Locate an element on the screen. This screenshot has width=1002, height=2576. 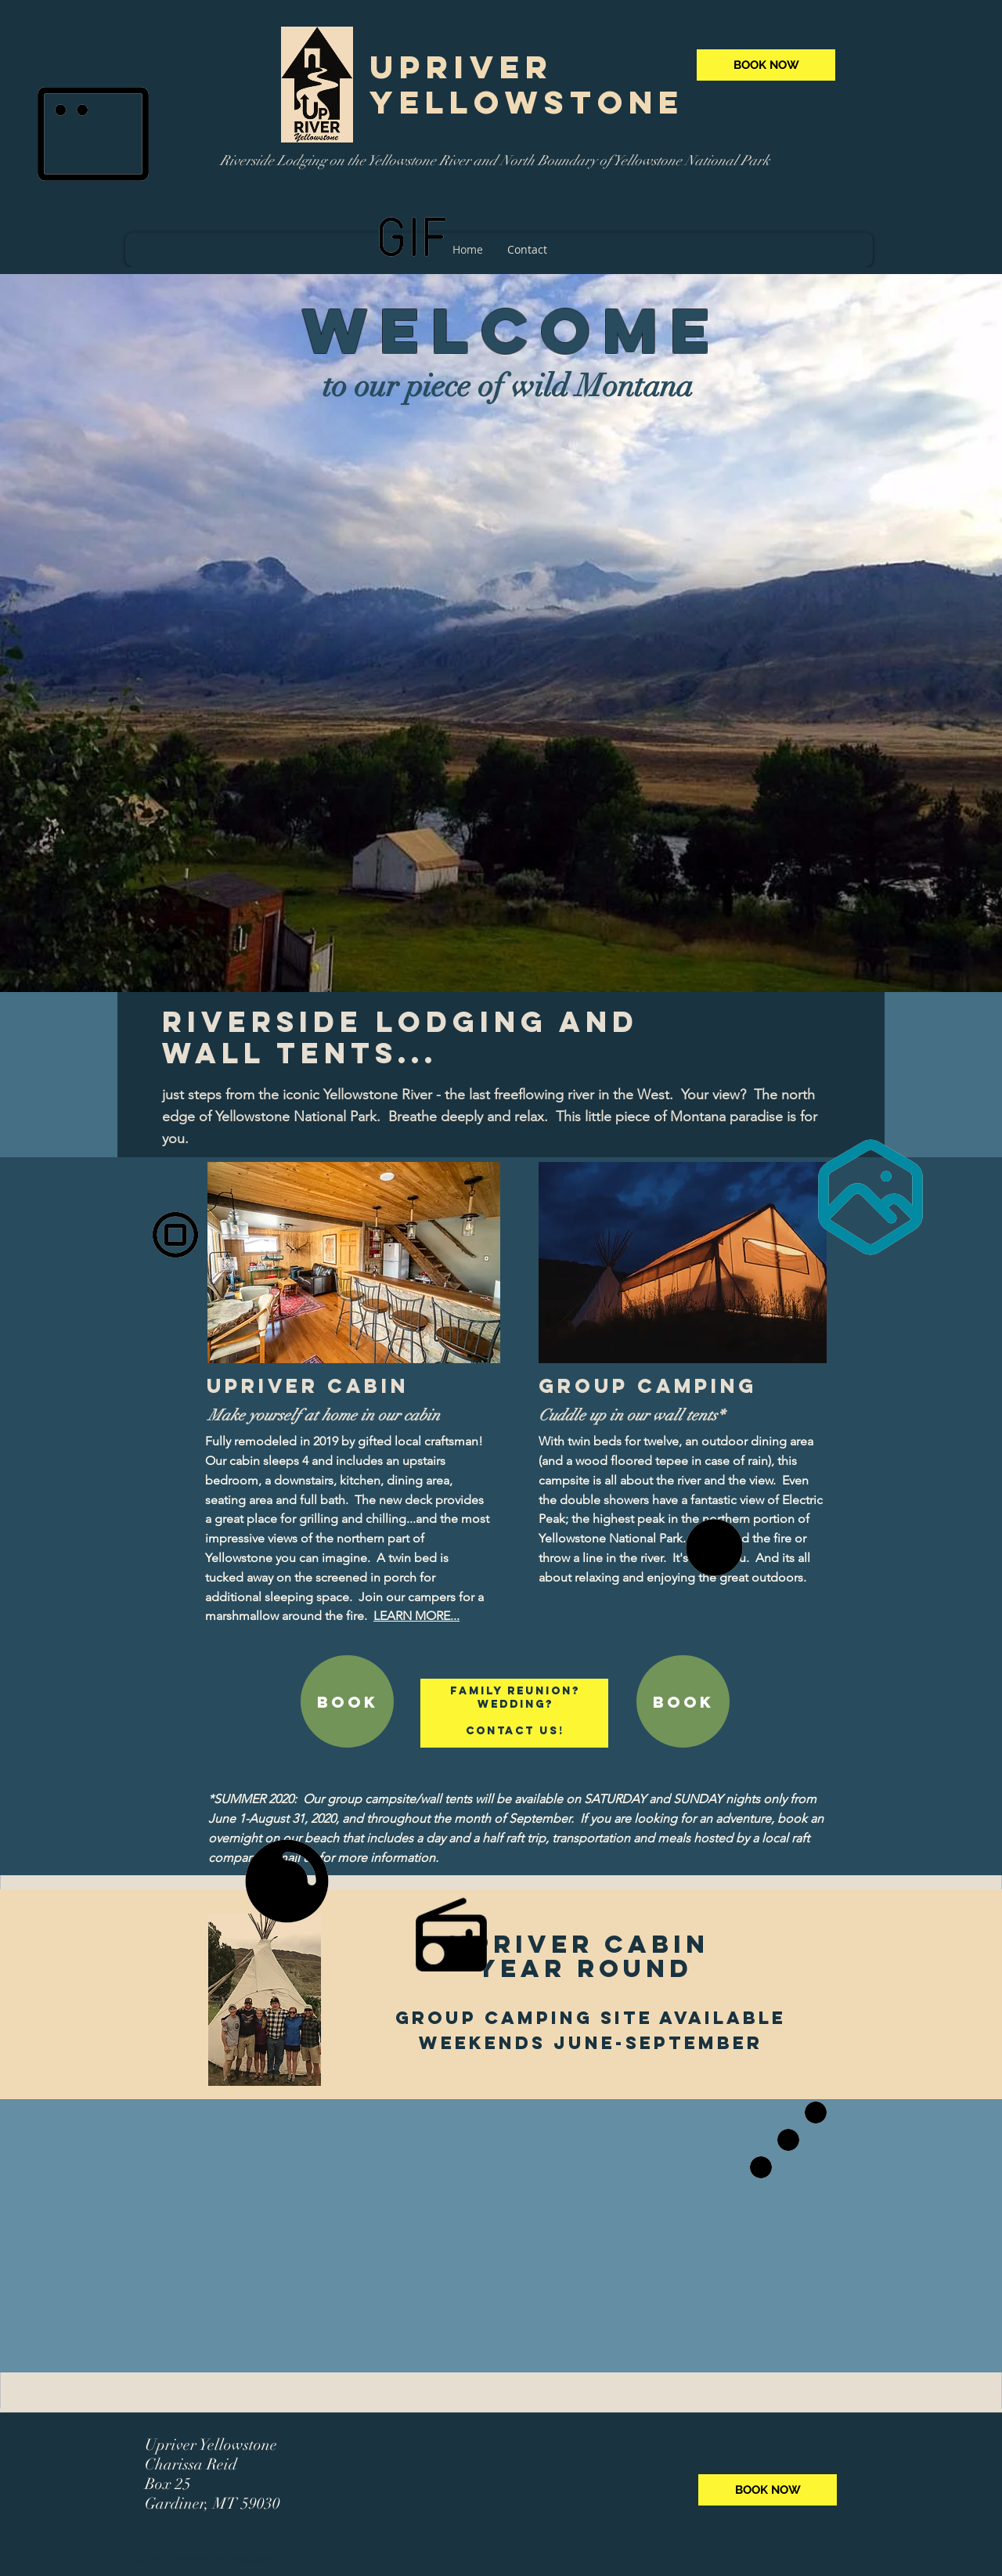
insert a gif into your message is located at coordinates (411, 236).